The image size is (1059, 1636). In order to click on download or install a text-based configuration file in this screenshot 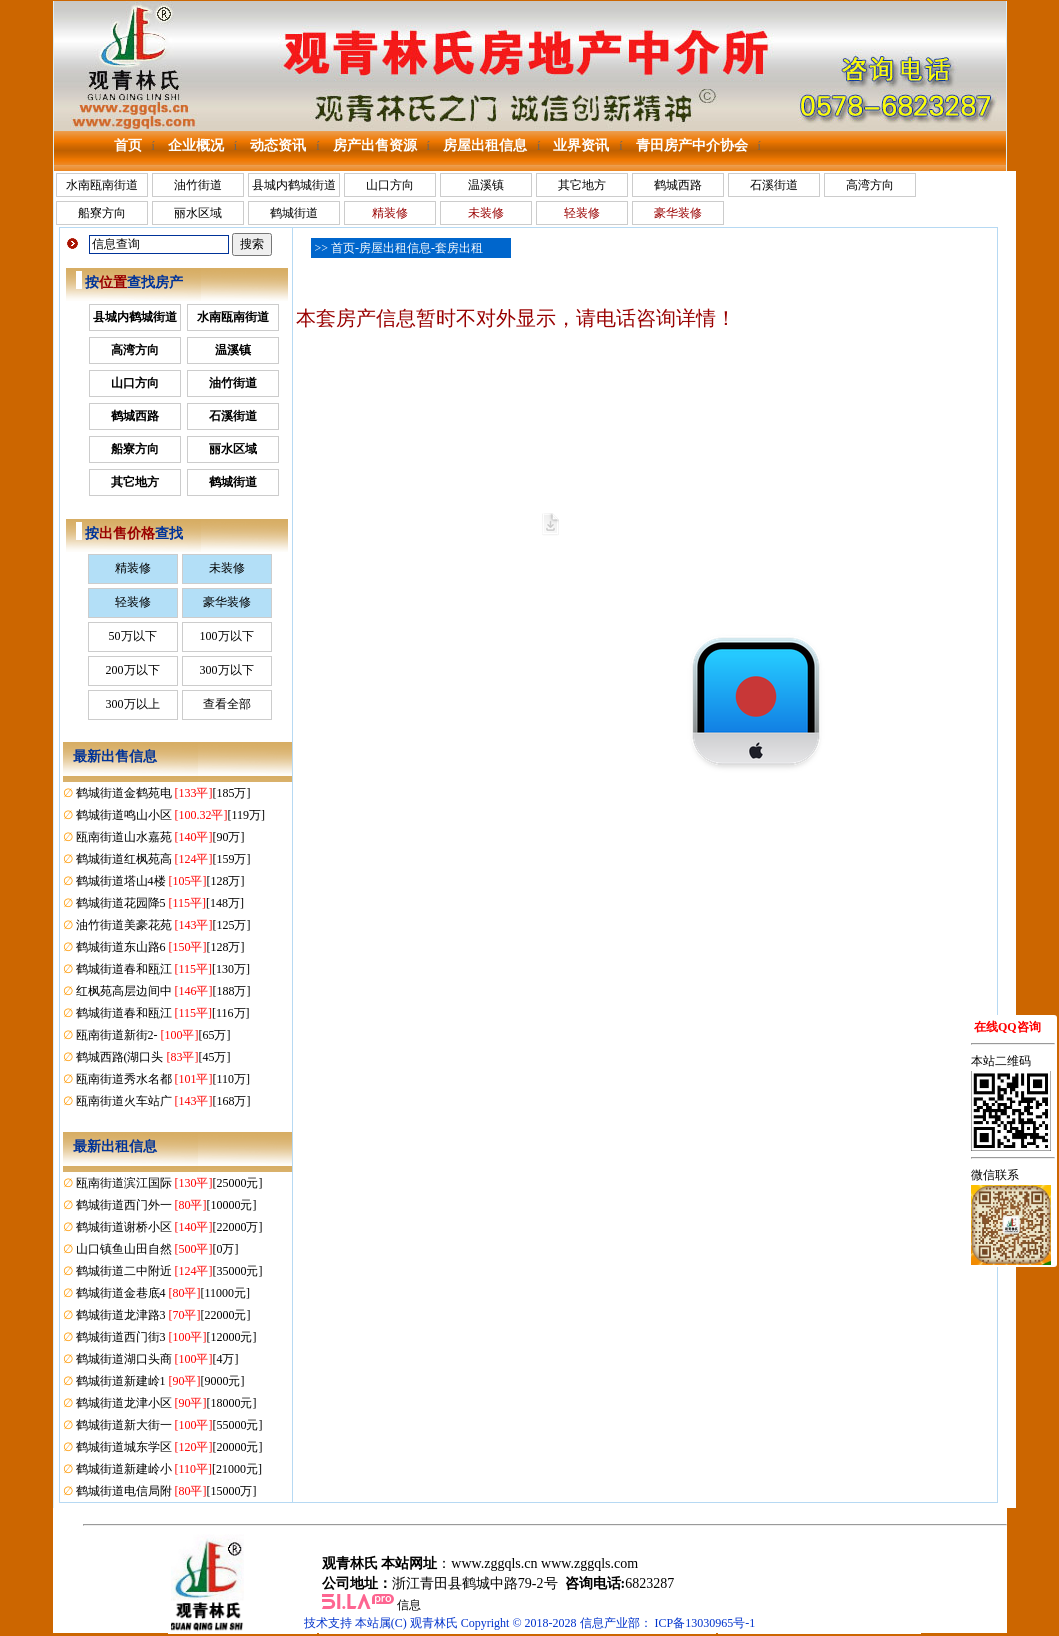, I will do `click(550, 524)`.